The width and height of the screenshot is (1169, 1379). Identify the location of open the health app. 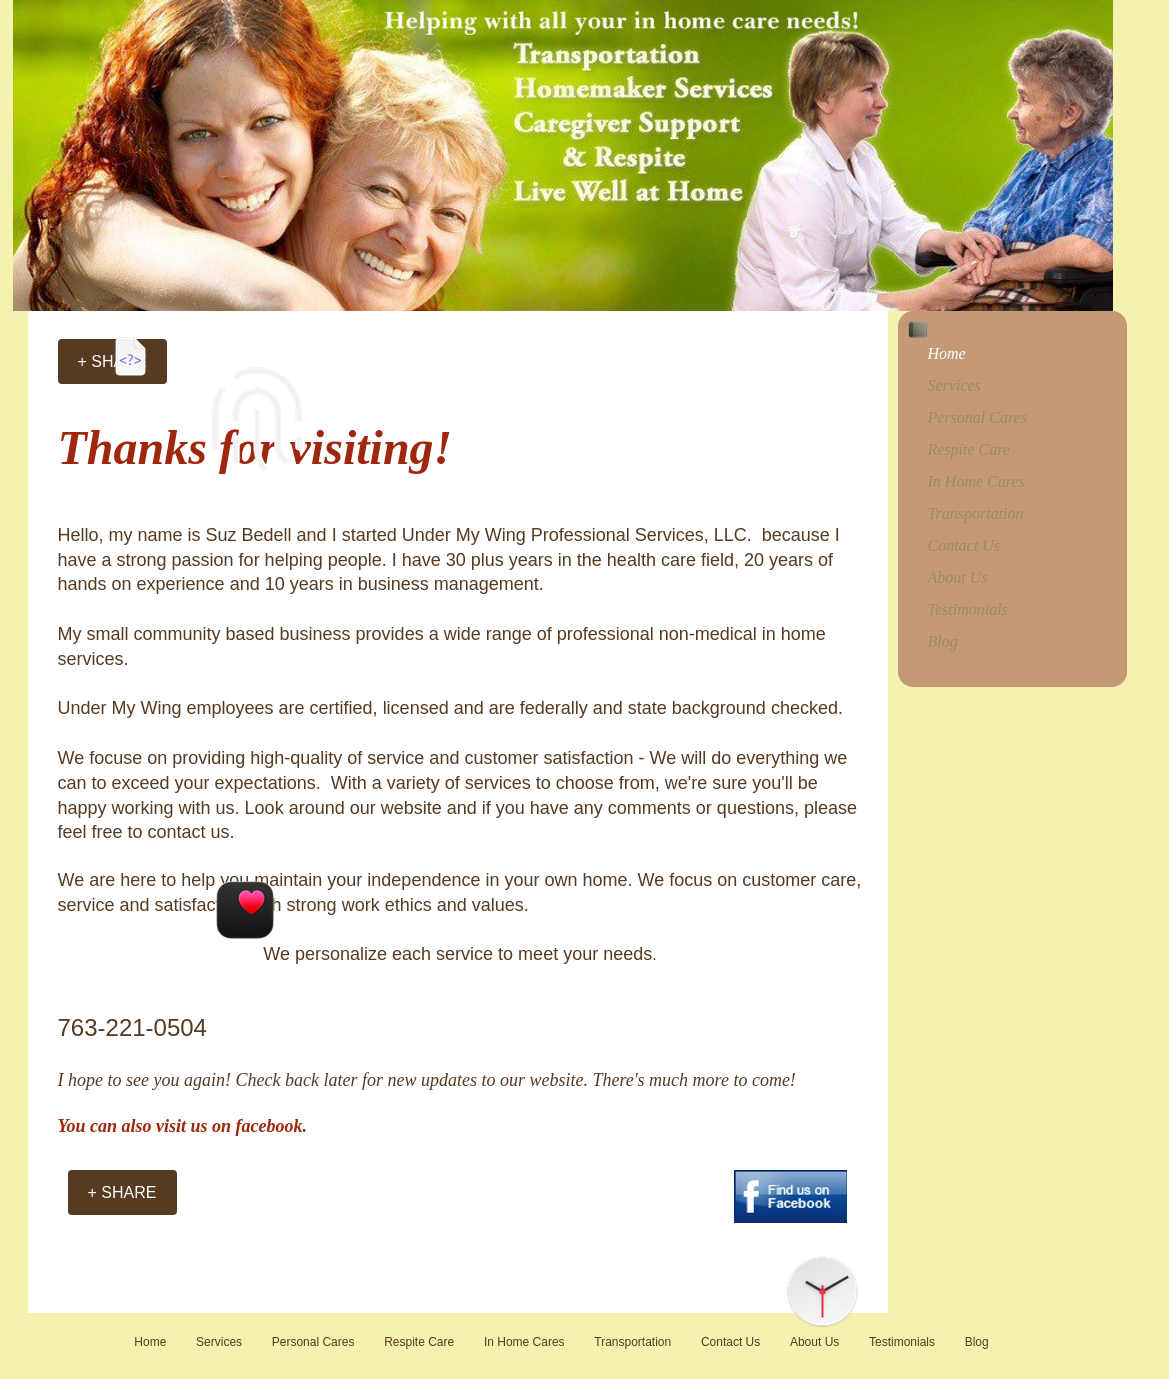
(245, 910).